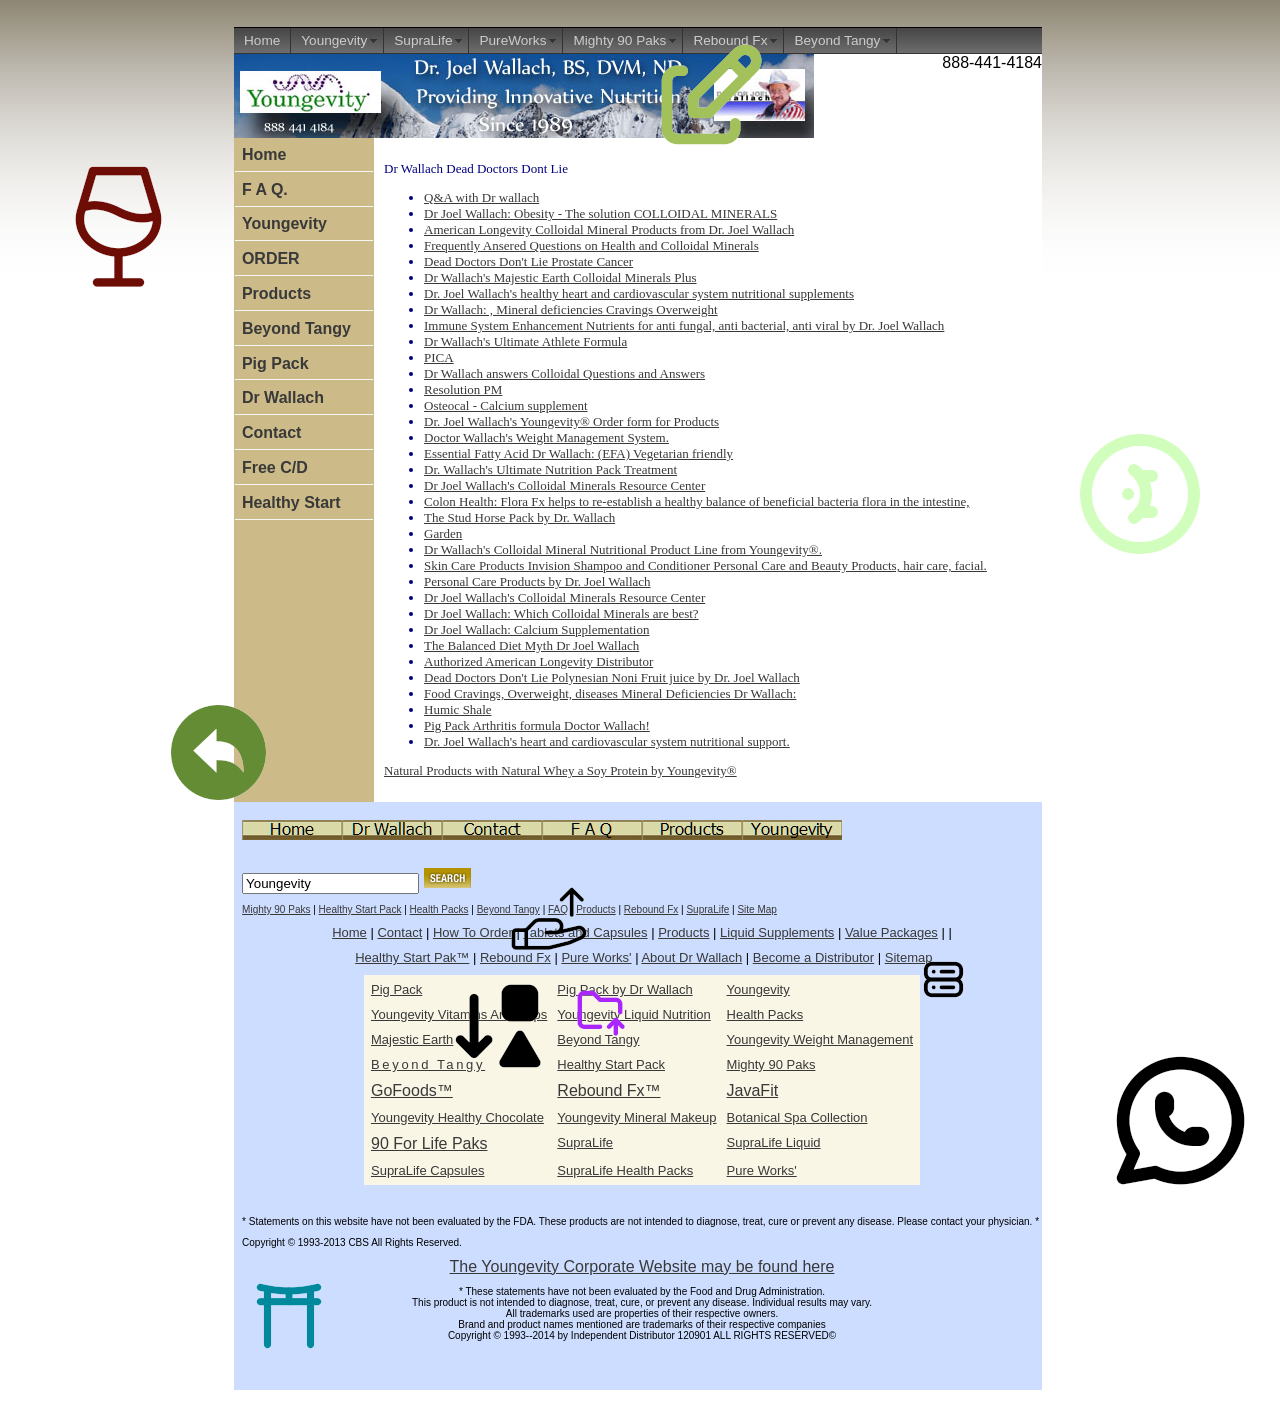 This screenshot has width=1280, height=1417. Describe the element at coordinates (289, 1316) in the screenshot. I see `access japanese cultural content or settings` at that location.